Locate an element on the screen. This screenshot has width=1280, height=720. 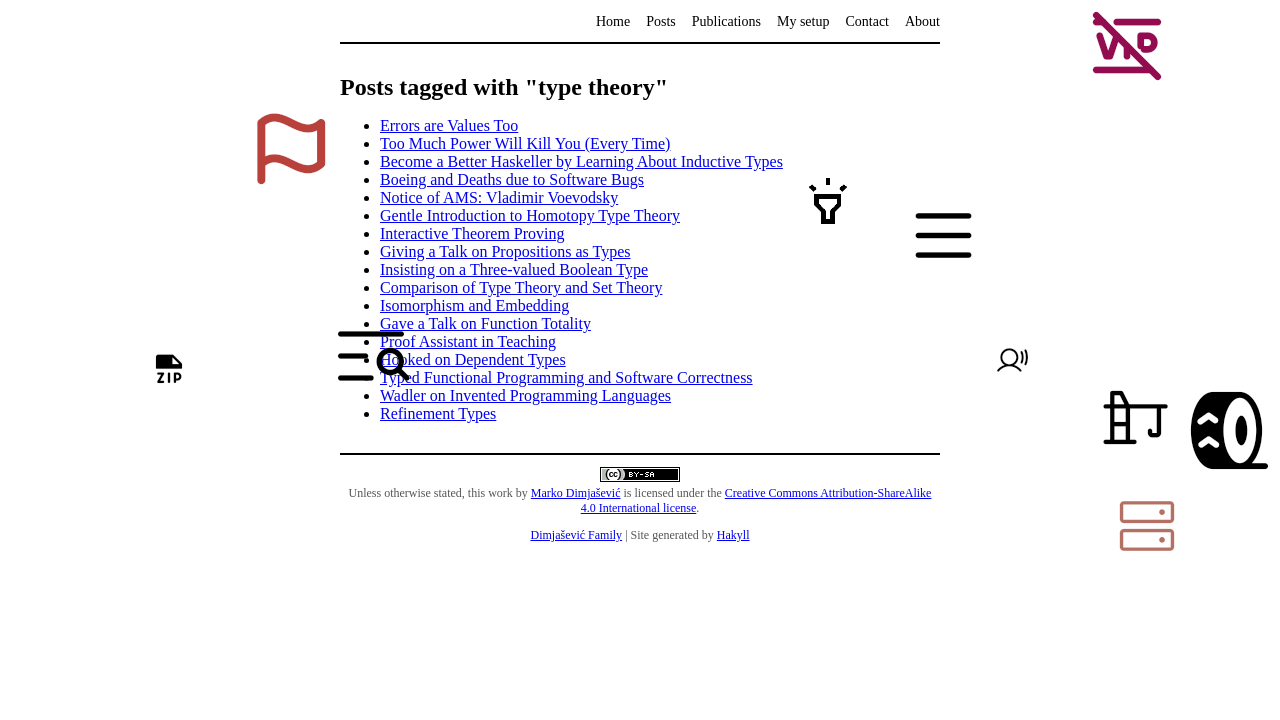
justify text alignment is located at coordinates (943, 235).